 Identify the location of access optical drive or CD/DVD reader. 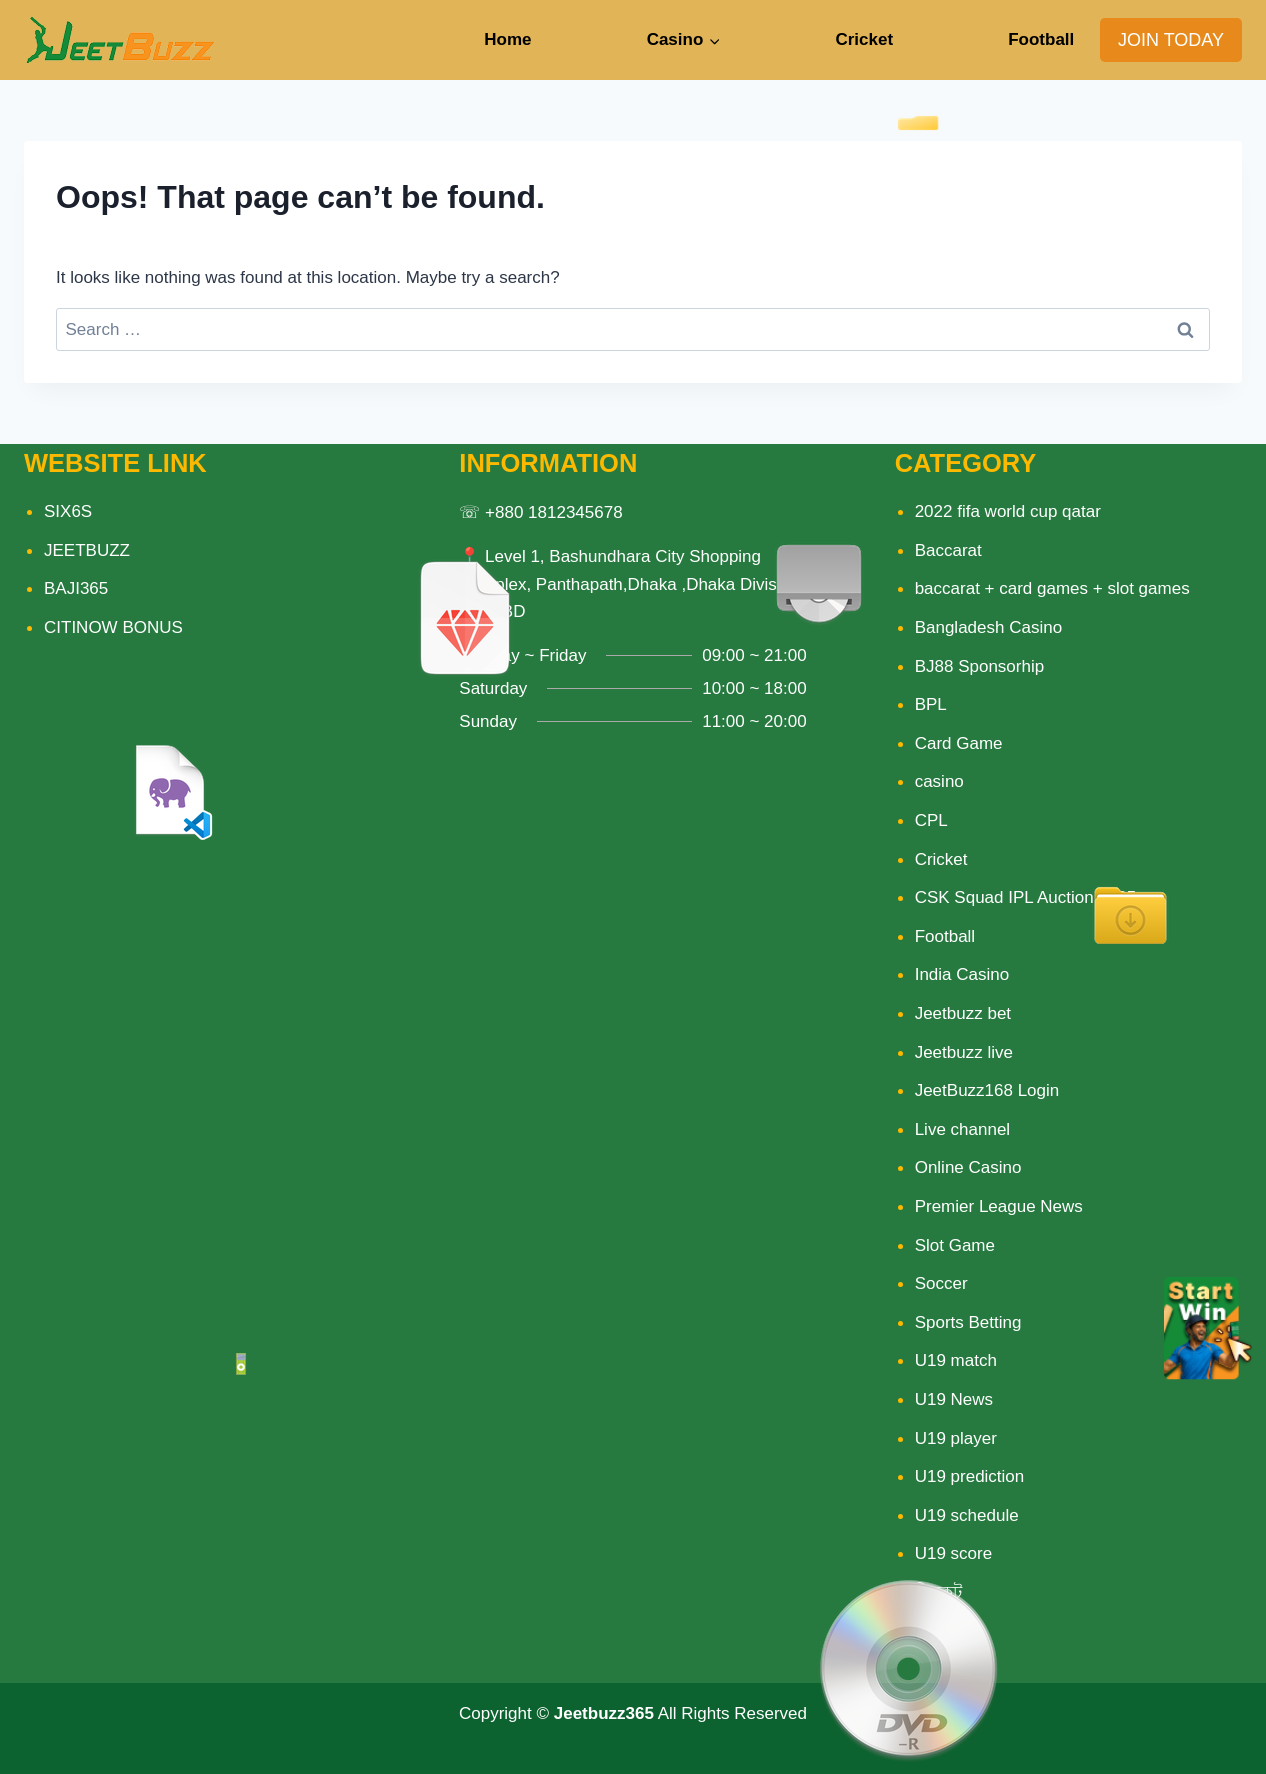
(819, 578).